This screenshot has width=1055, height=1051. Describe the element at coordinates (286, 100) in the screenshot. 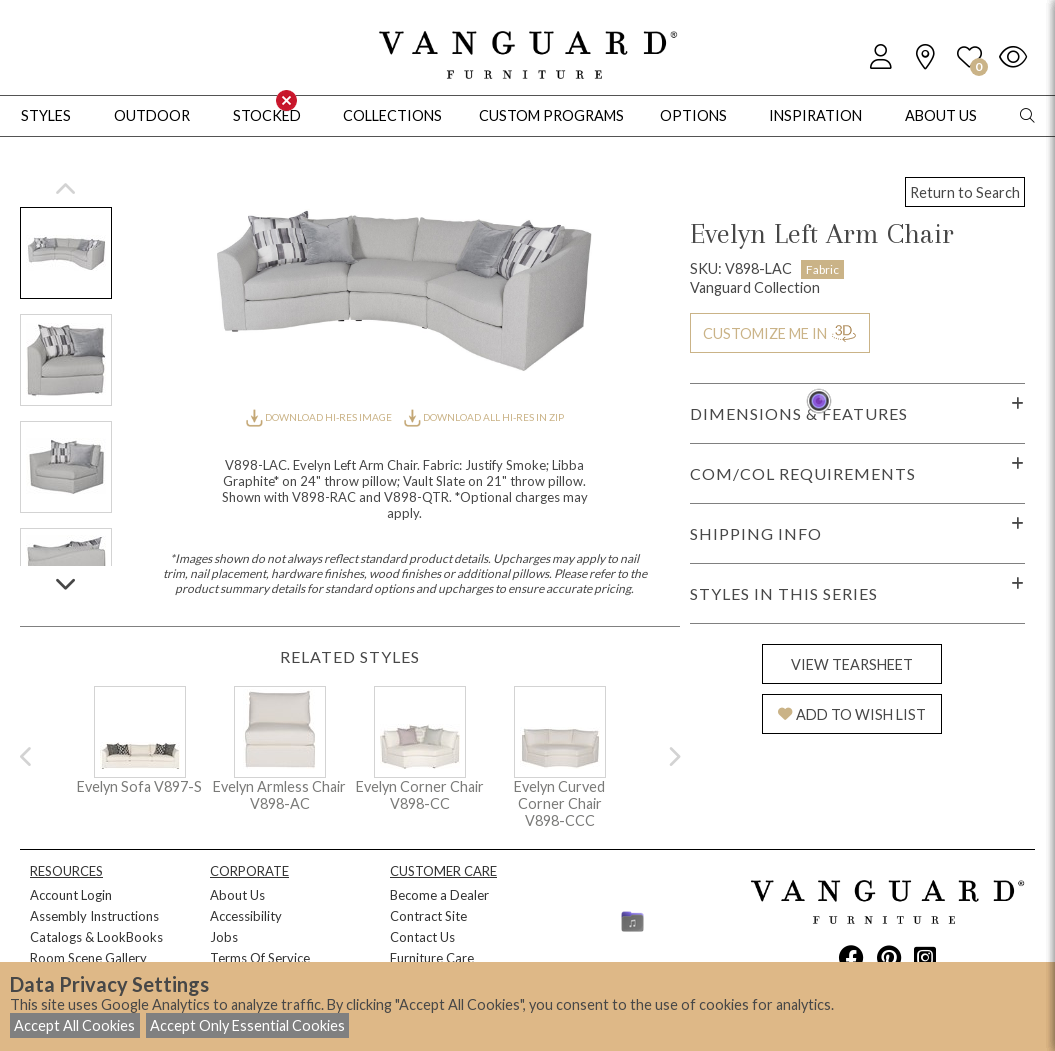

I see `cancel or close a dialog` at that location.